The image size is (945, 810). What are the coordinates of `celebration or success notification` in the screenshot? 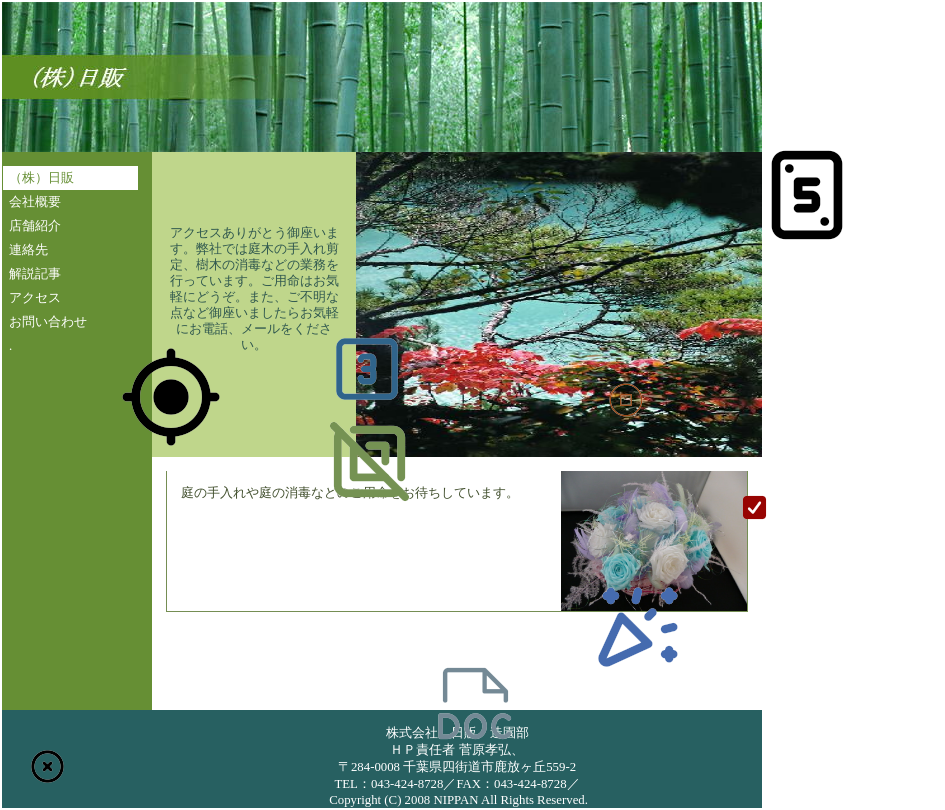 It's located at (640, 625).